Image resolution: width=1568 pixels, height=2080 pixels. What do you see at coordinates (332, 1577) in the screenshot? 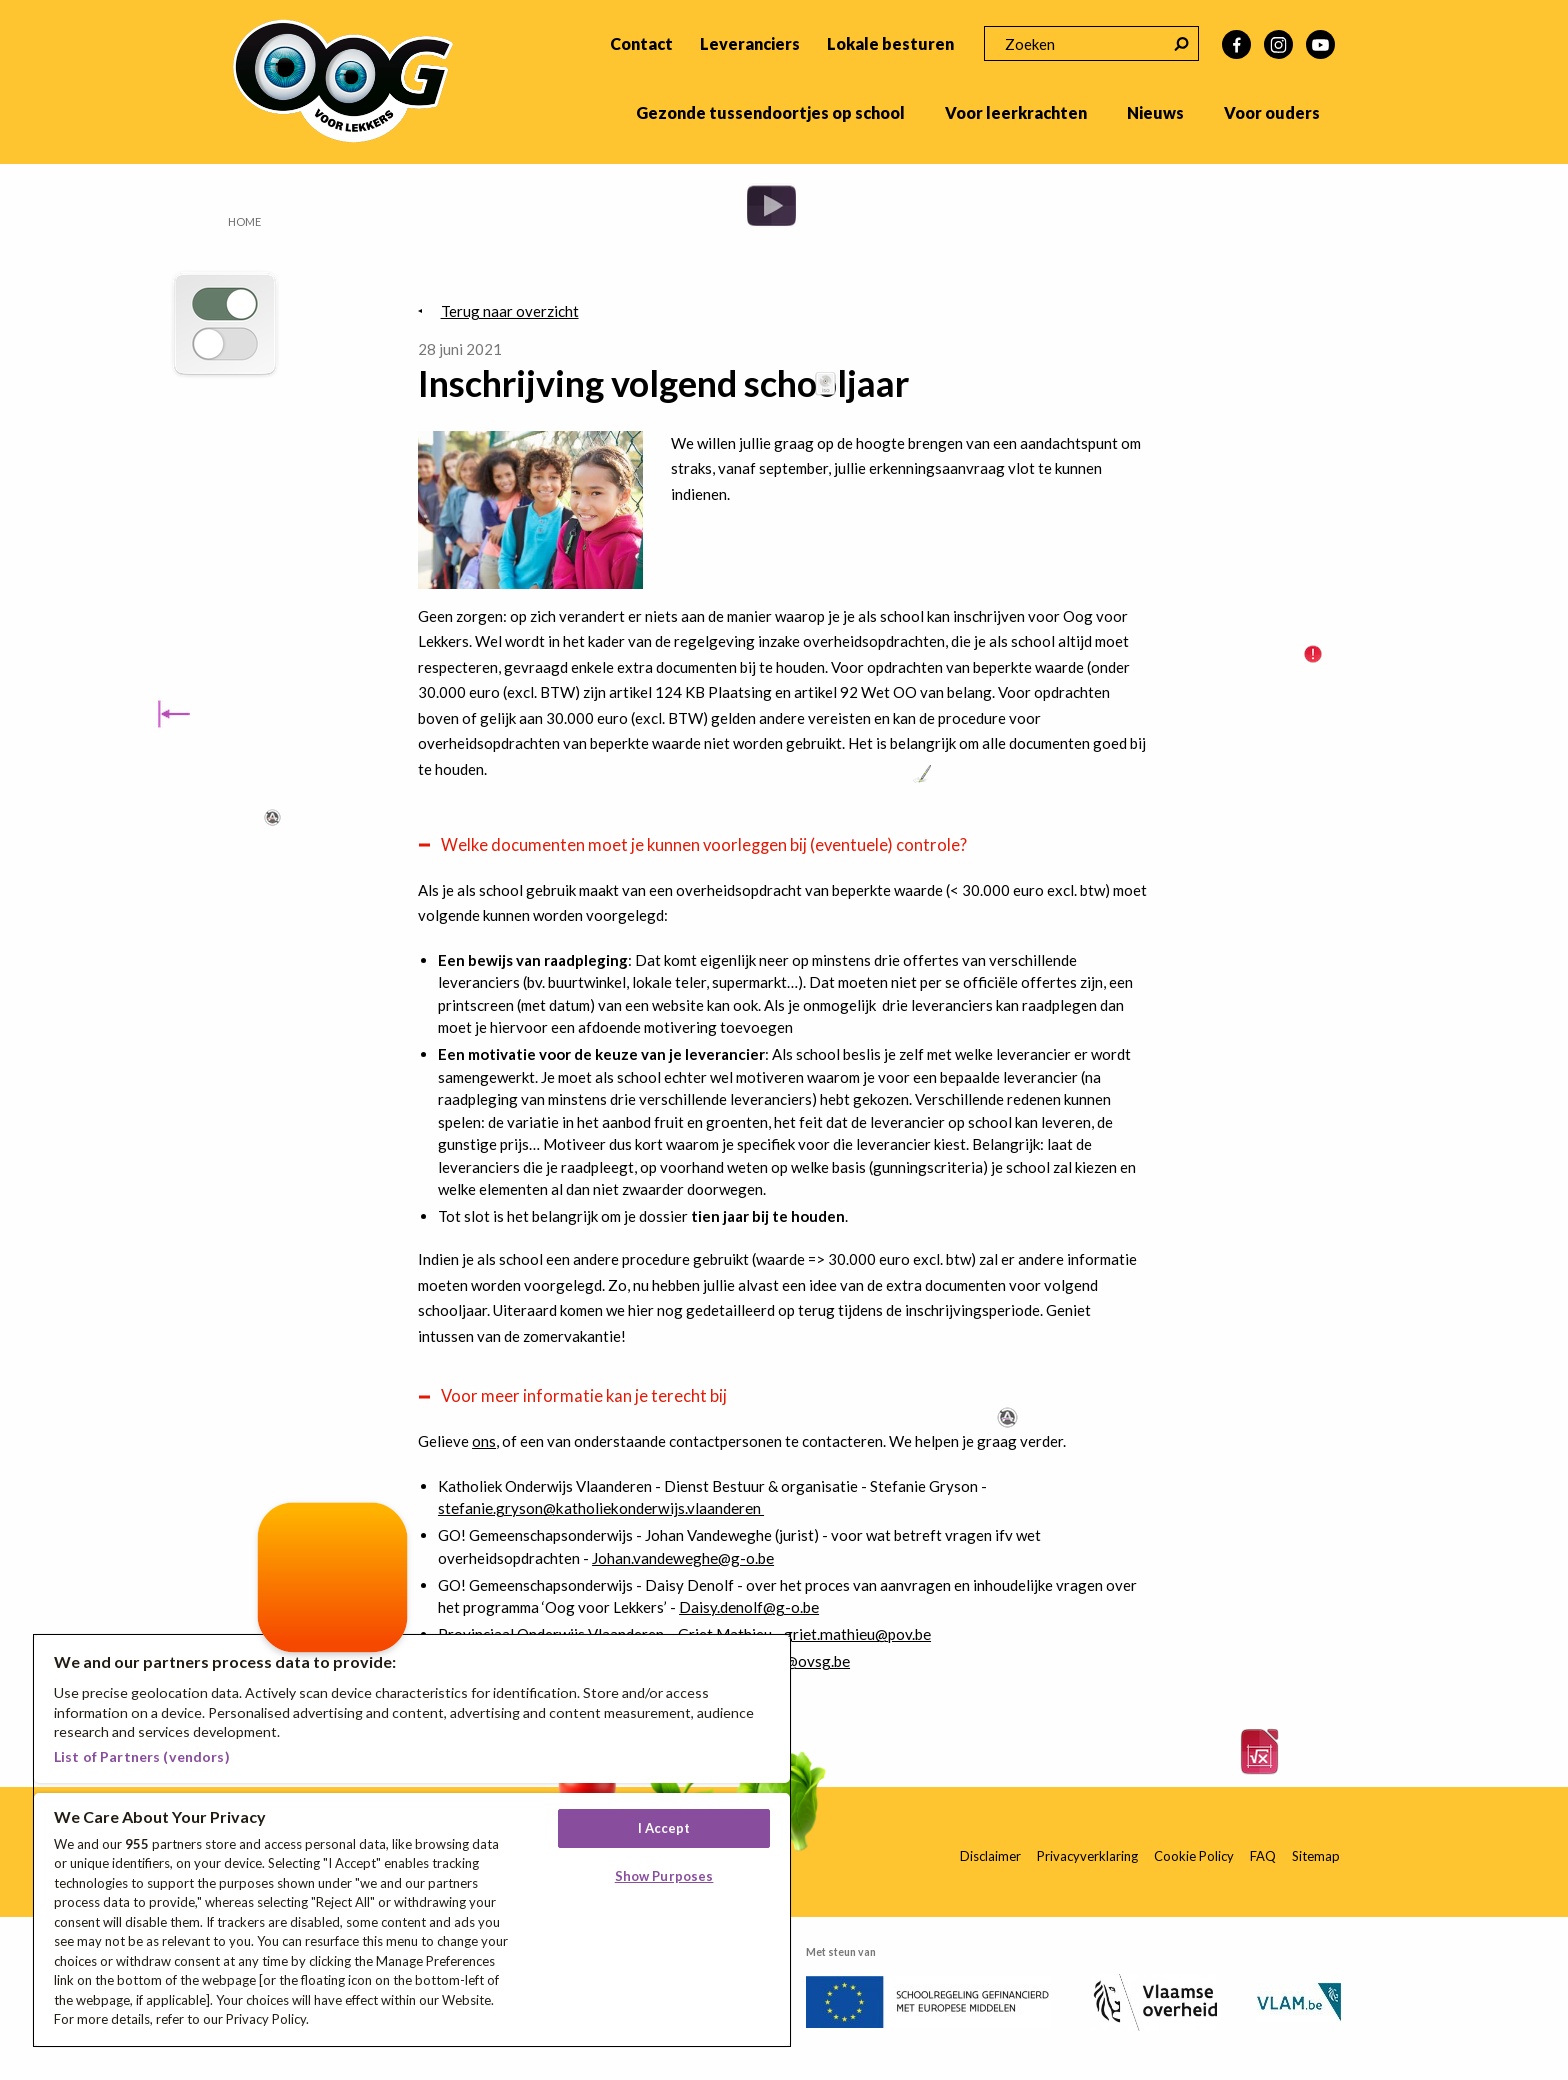
I see `blank orange app template for macos icon design` at bounding box center [332, 1577].